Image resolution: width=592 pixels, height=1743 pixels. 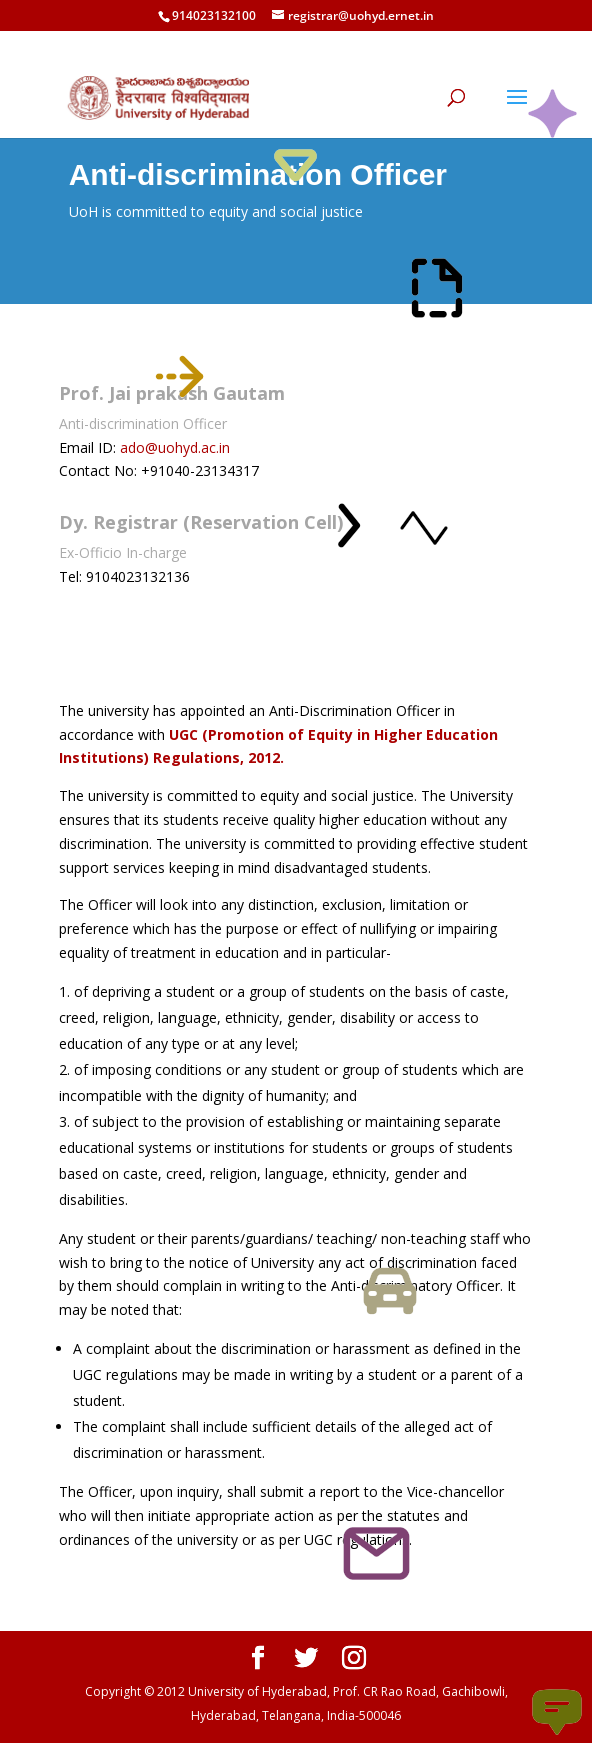 What do you see at coordinates (347, 525) in the screenshot?
I see `navigate to the next item or screen` at bounding box center [347, 525].